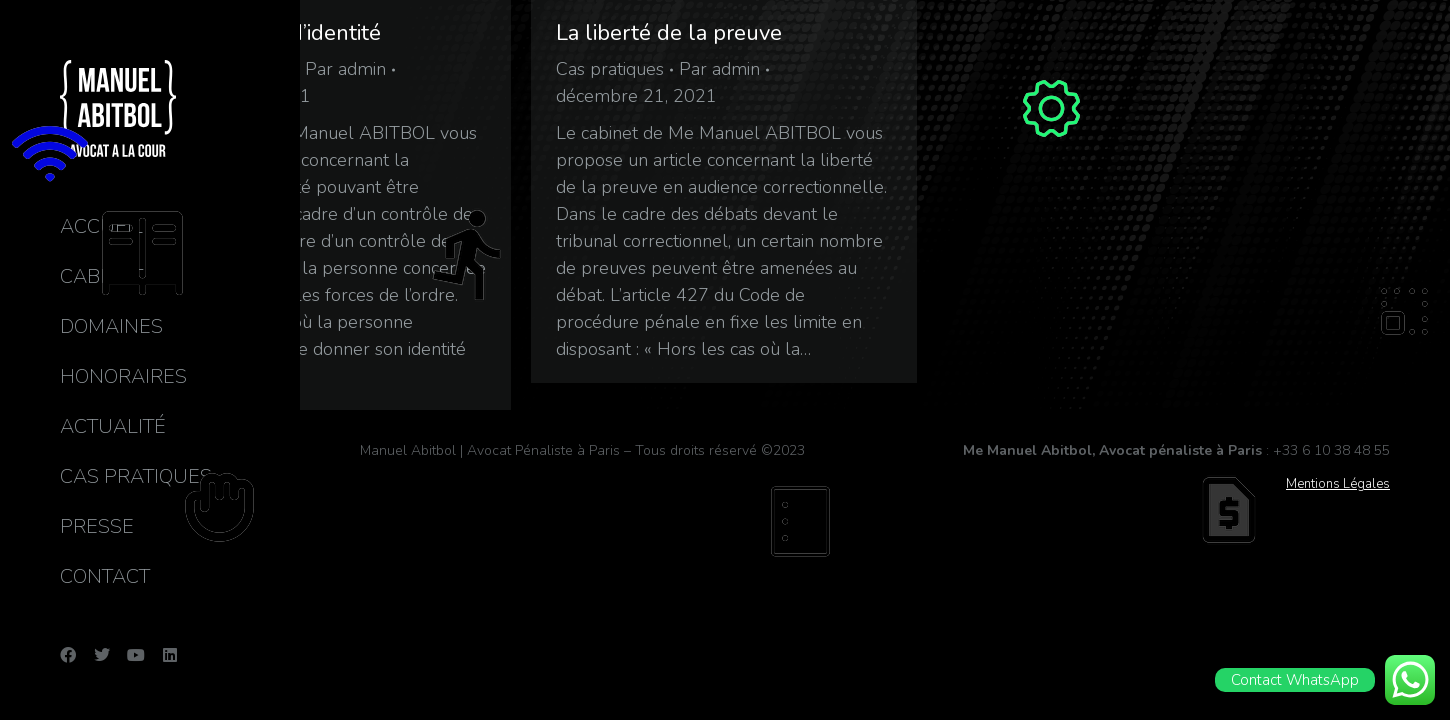  I want to click on access storage lockers, so click(142, 251).